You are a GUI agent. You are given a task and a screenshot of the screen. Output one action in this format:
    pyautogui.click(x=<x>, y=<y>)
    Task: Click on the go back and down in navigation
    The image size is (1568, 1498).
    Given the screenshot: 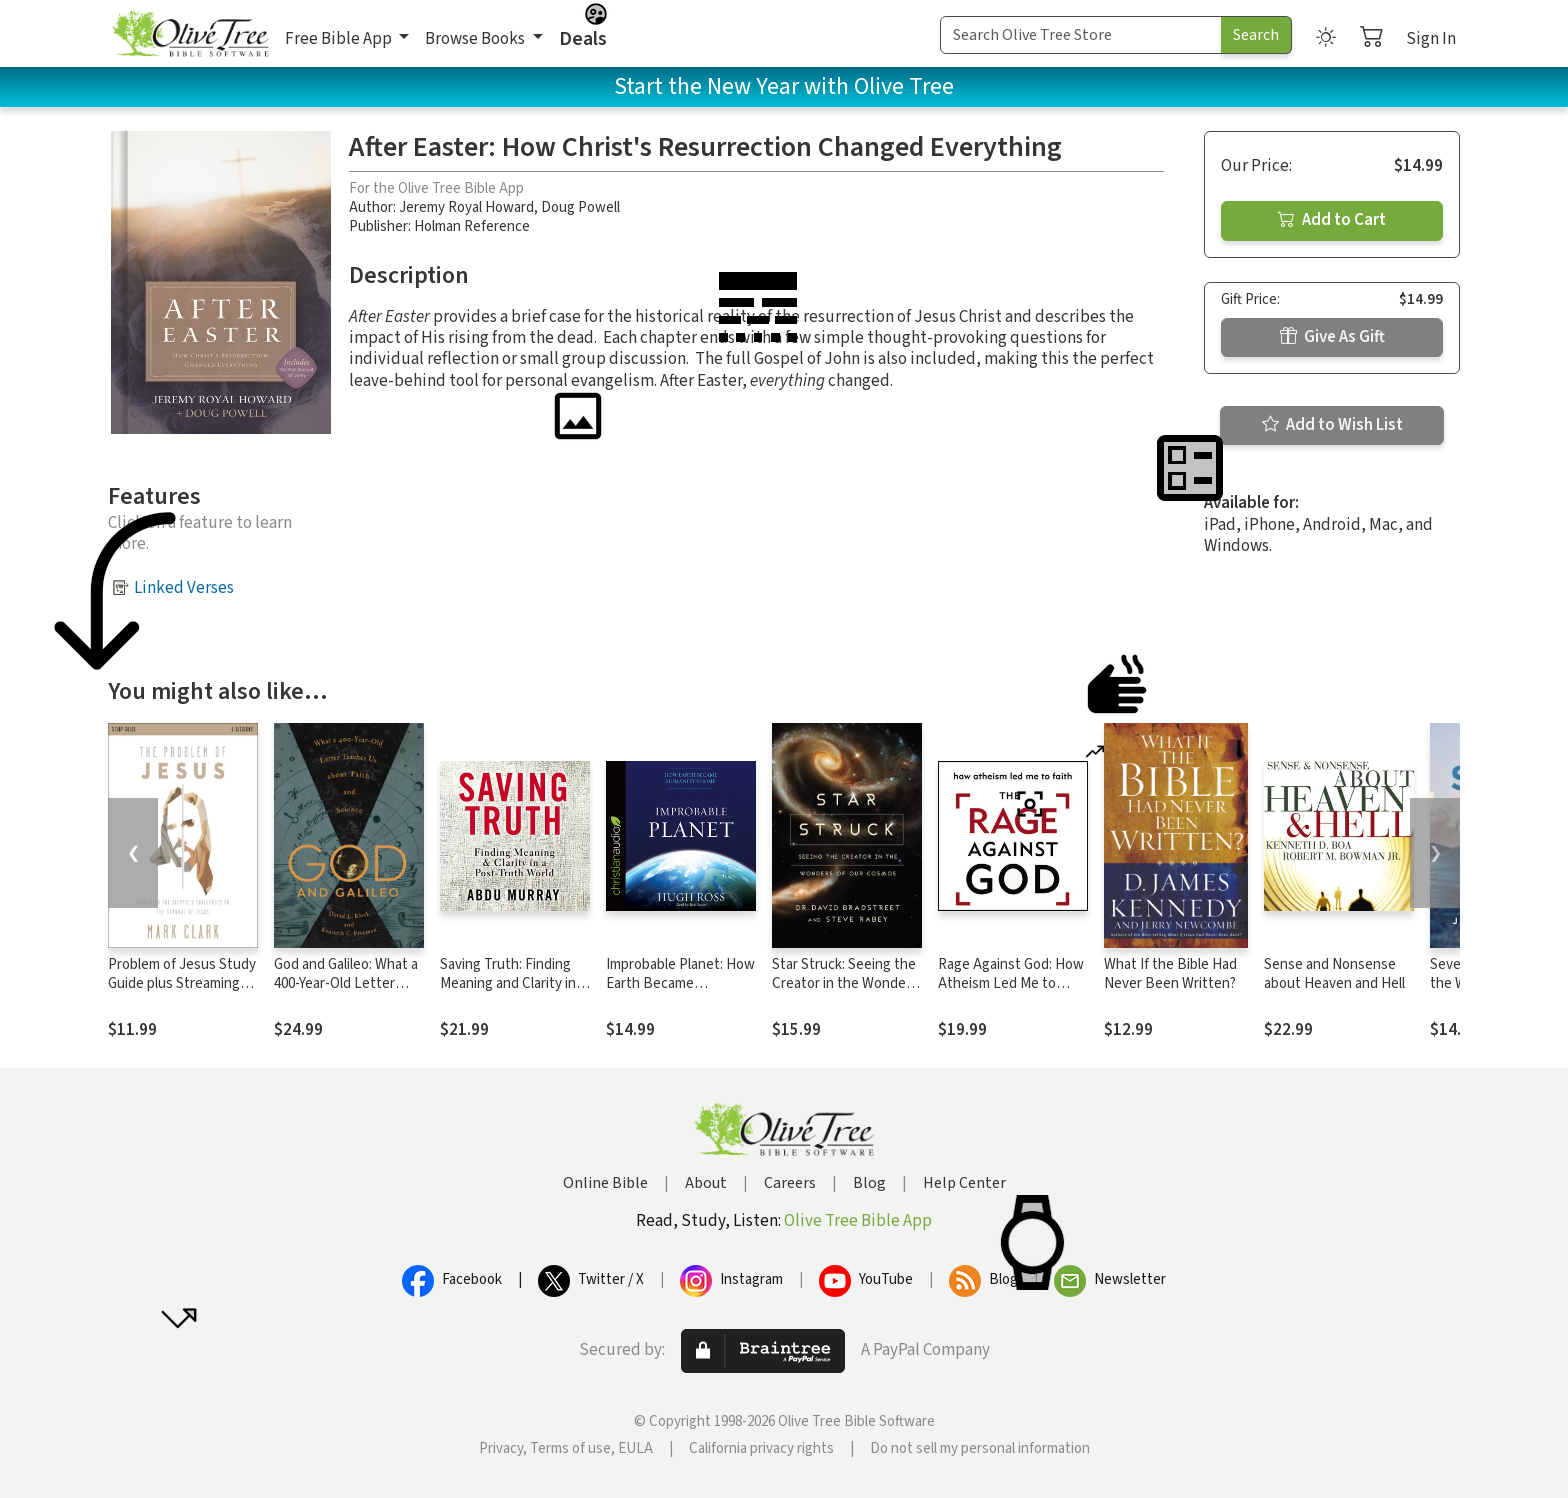 What is the action you would take?
    pyautogui.click(x=115, y=591)
    